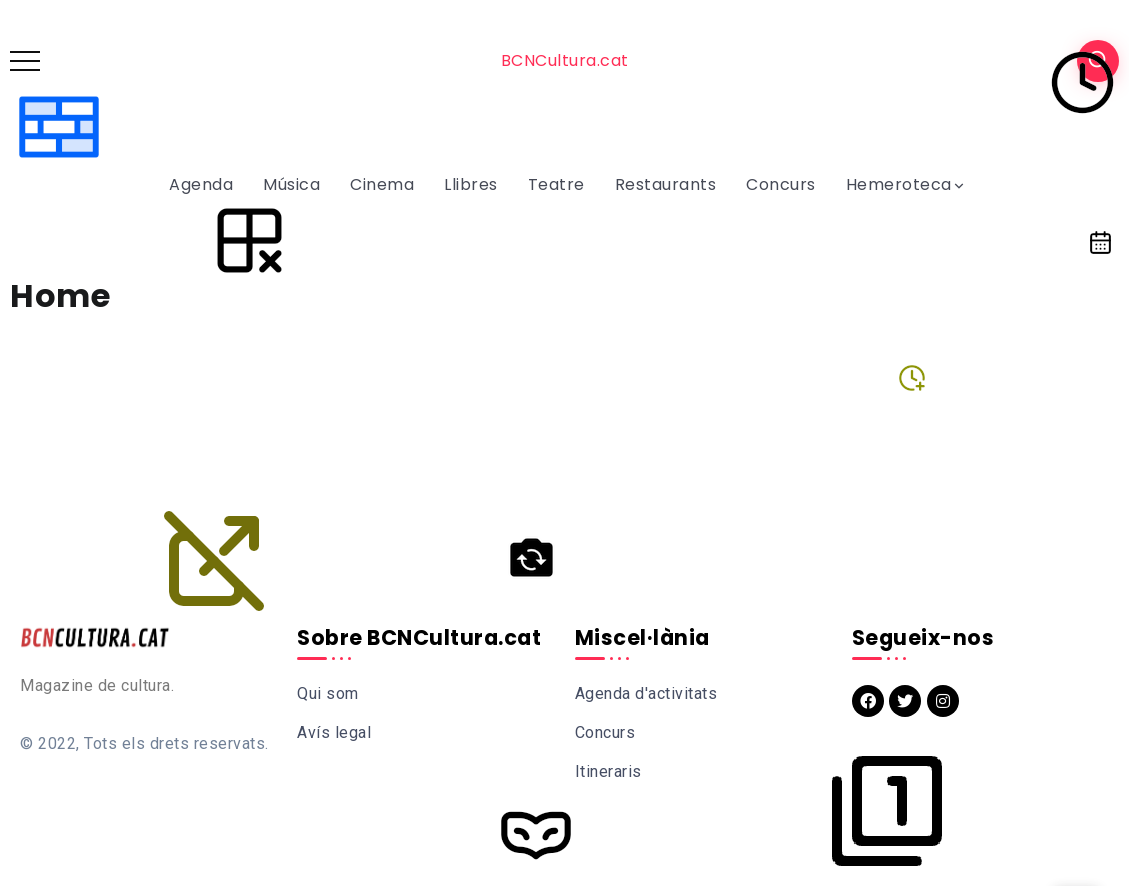 The width and height of the screenshot is (1129, 886). Describe the element at coordinates (214, 561) in the screenshot. I see `external link disabled or unavailable` at that location.